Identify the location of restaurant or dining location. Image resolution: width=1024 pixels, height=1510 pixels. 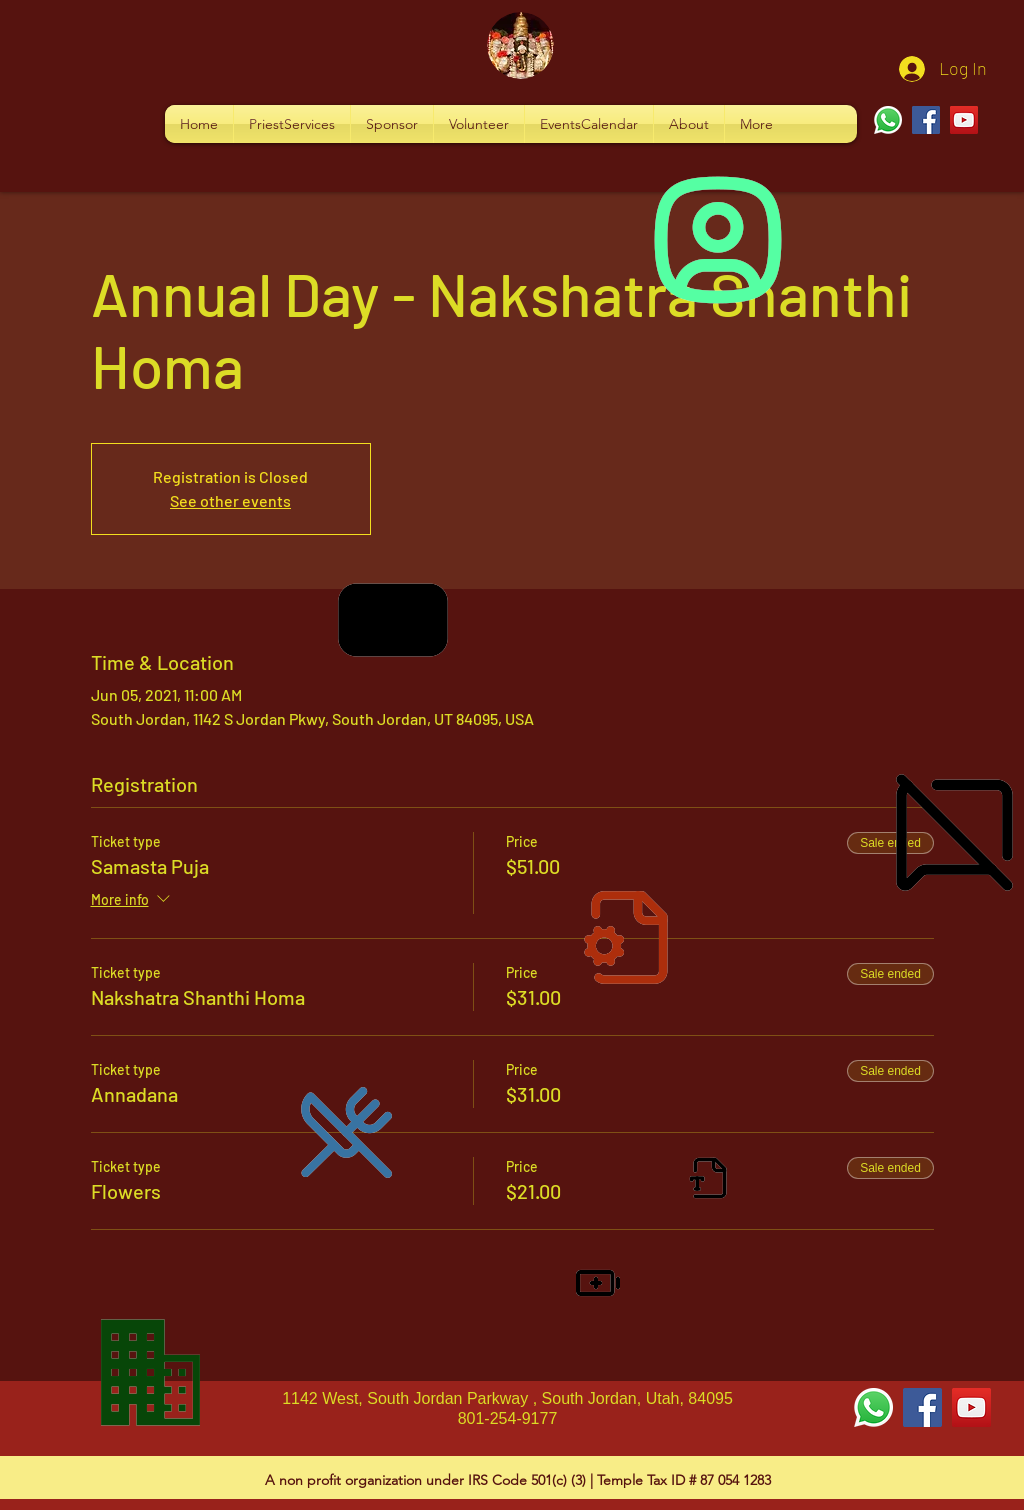
(346, 1132).